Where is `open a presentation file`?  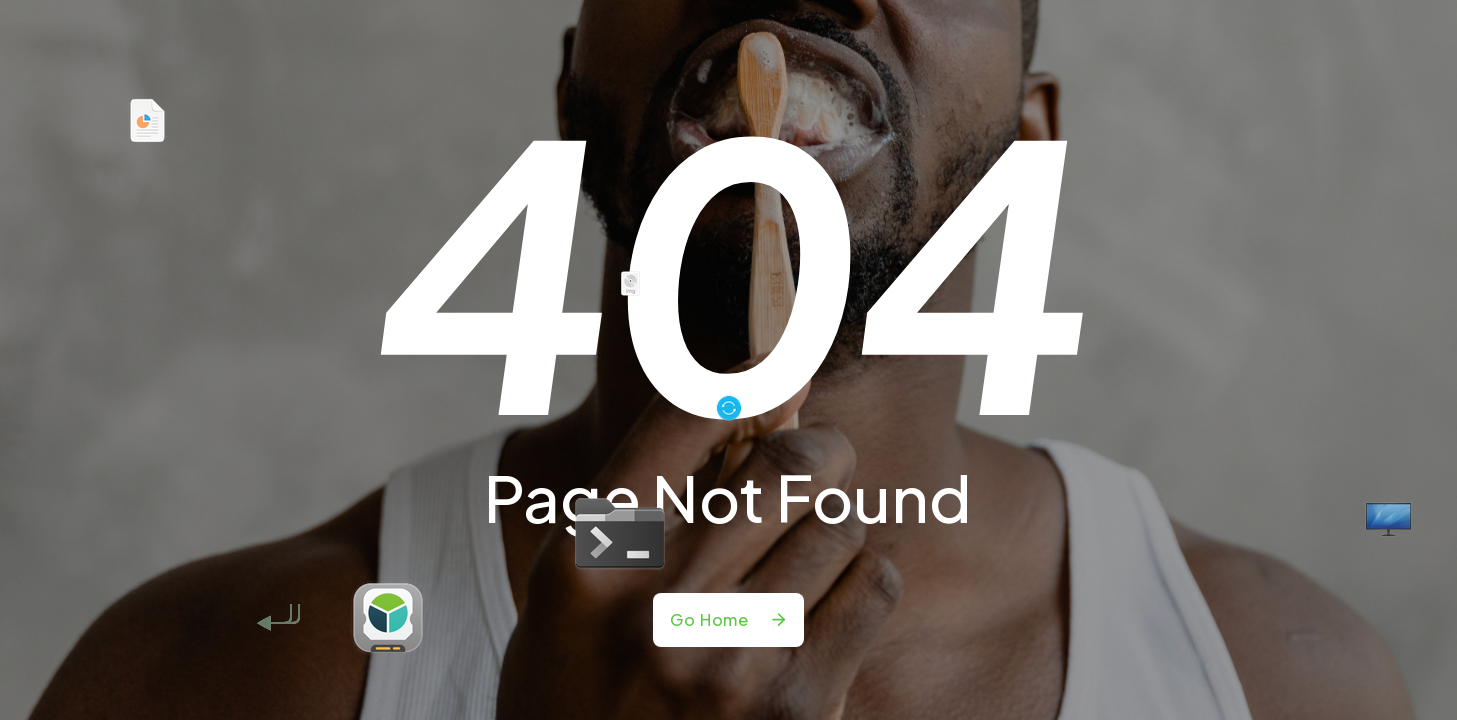 open a presentation file is located at coordinates (147, 120).